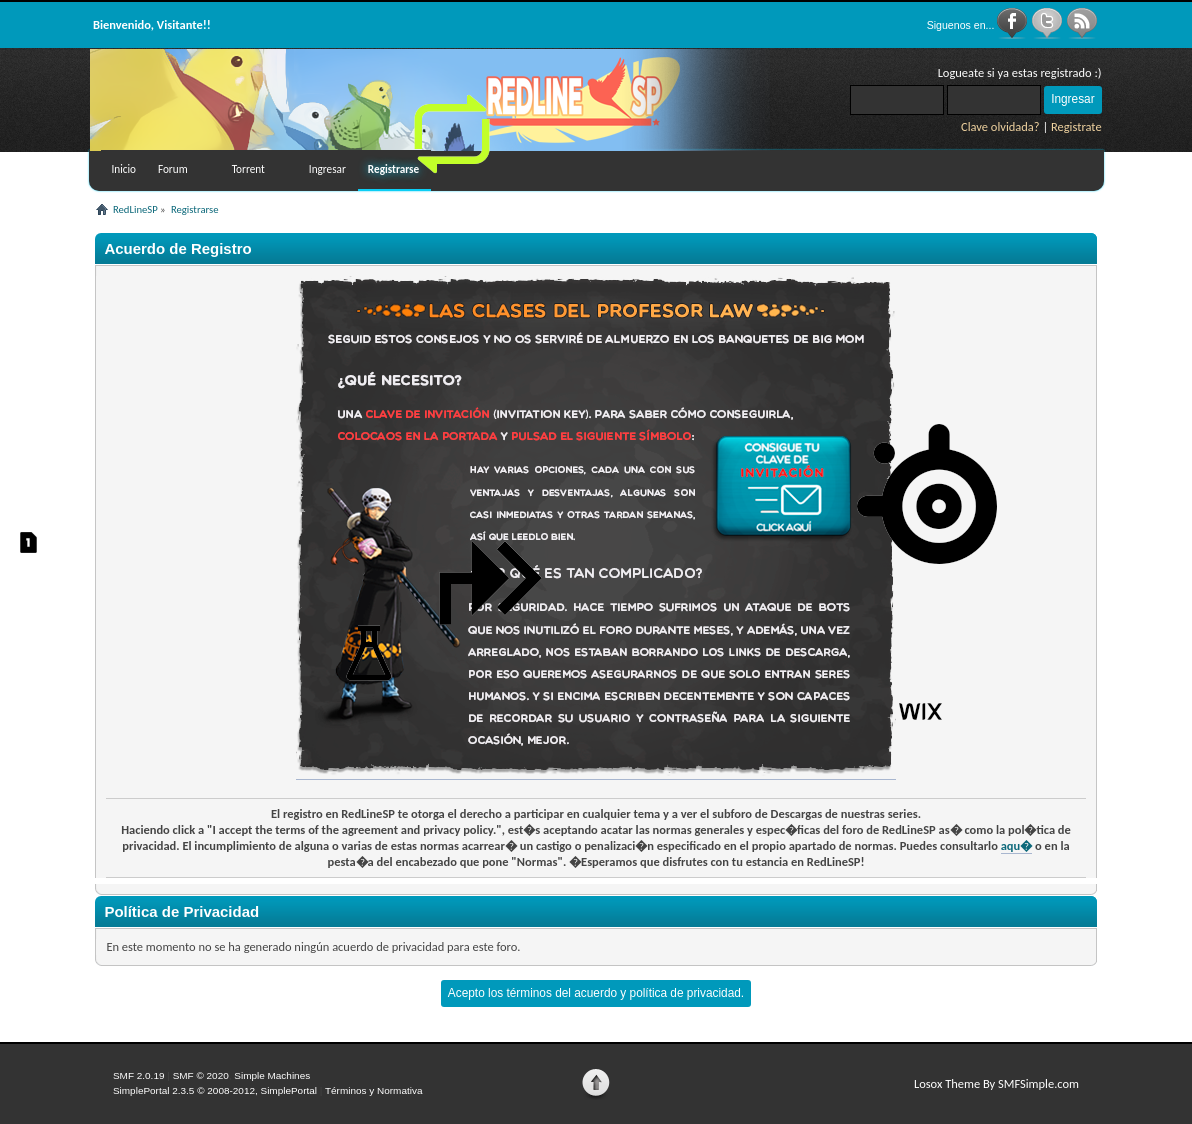 The width and height of the screenshot is (1192, 1124). Describe the element at coordinates (28, 542) in the screenshot. I see `indicates primary SIM card slot (SIM 1)` at that location.